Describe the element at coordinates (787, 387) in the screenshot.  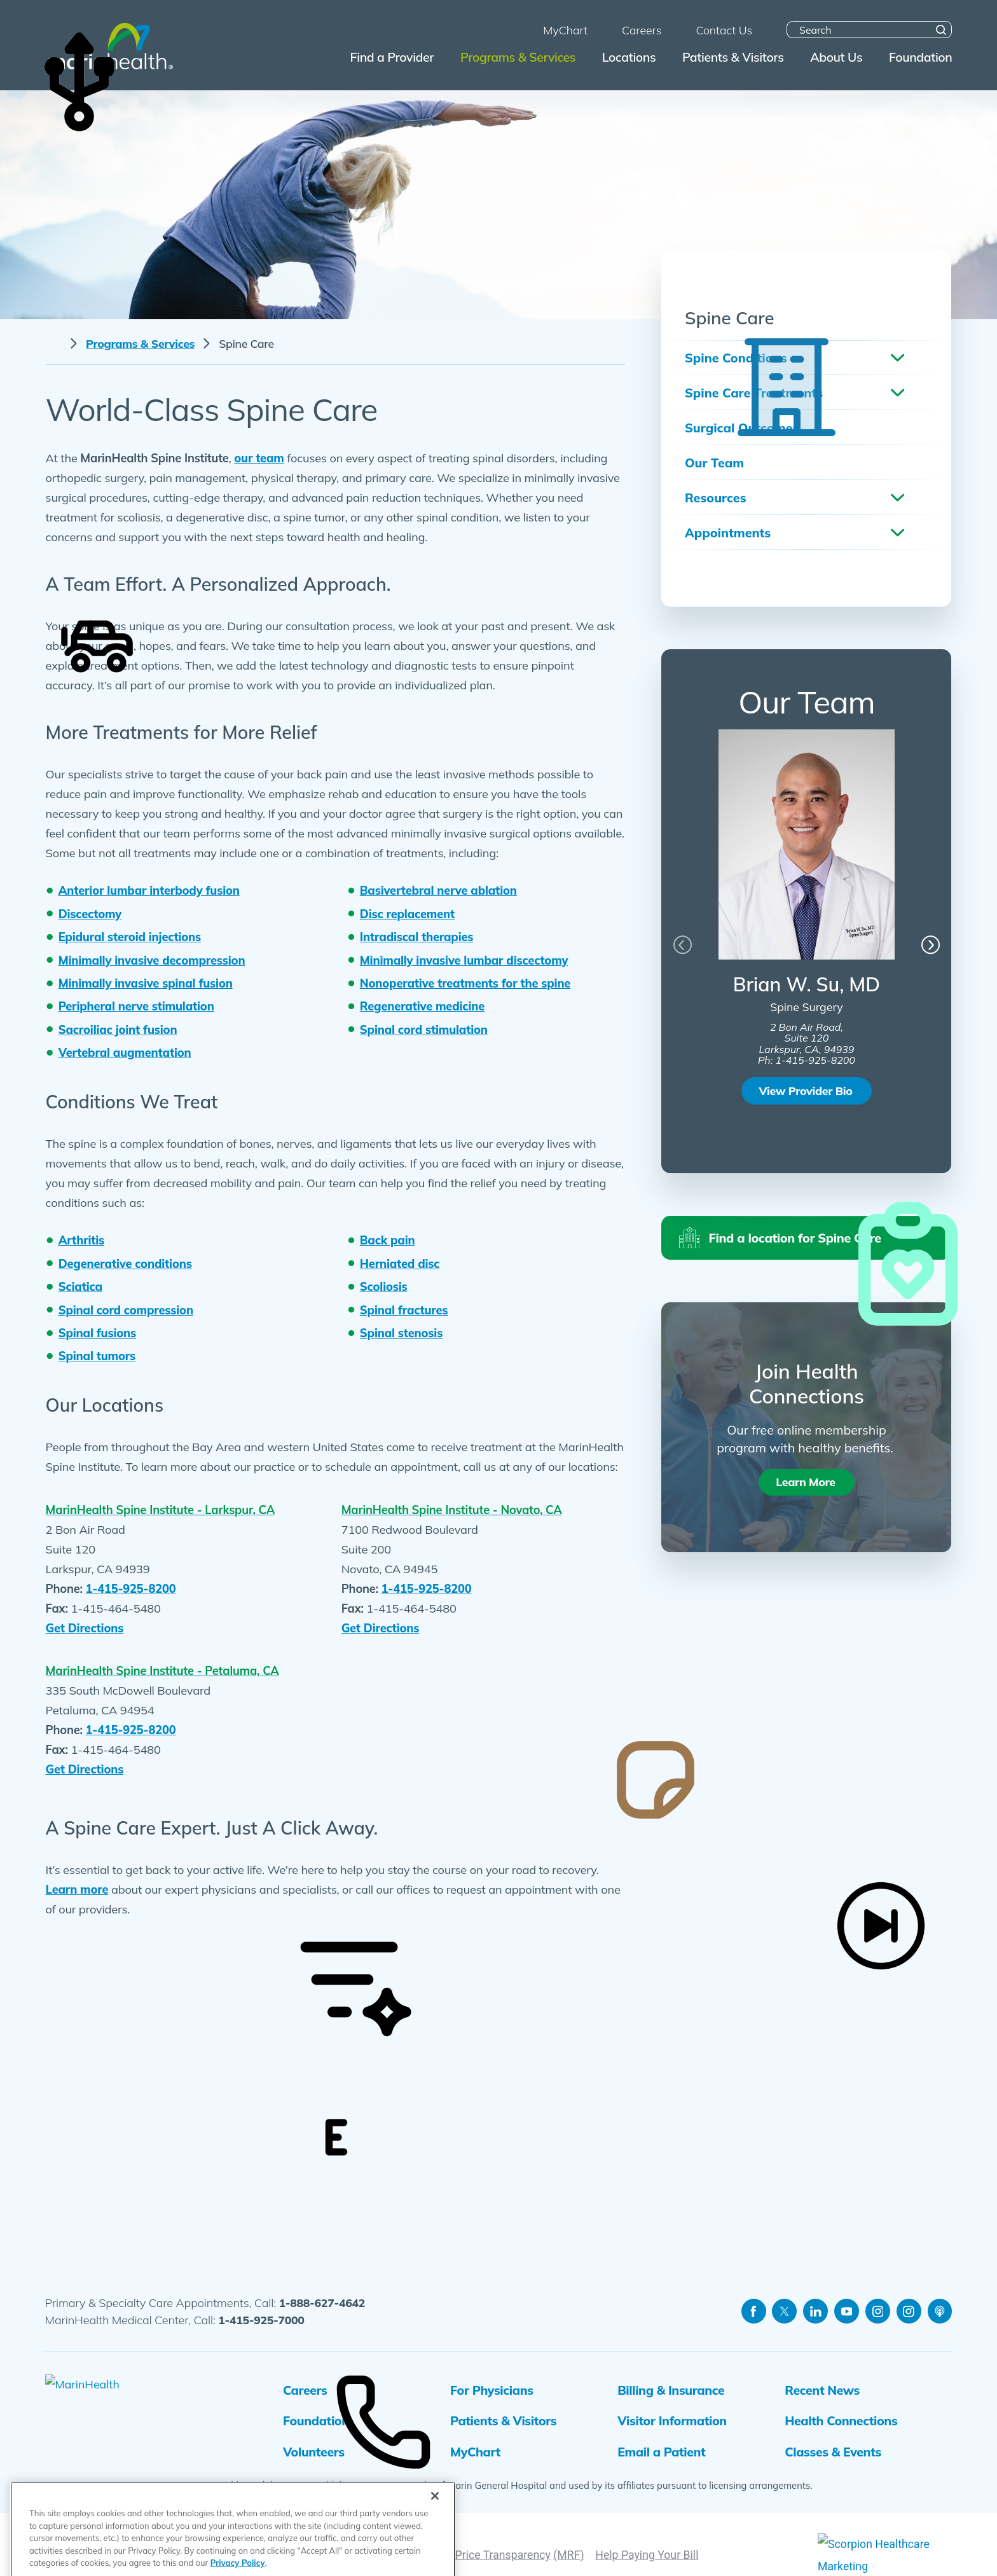
I see `view building or office location` at that location.